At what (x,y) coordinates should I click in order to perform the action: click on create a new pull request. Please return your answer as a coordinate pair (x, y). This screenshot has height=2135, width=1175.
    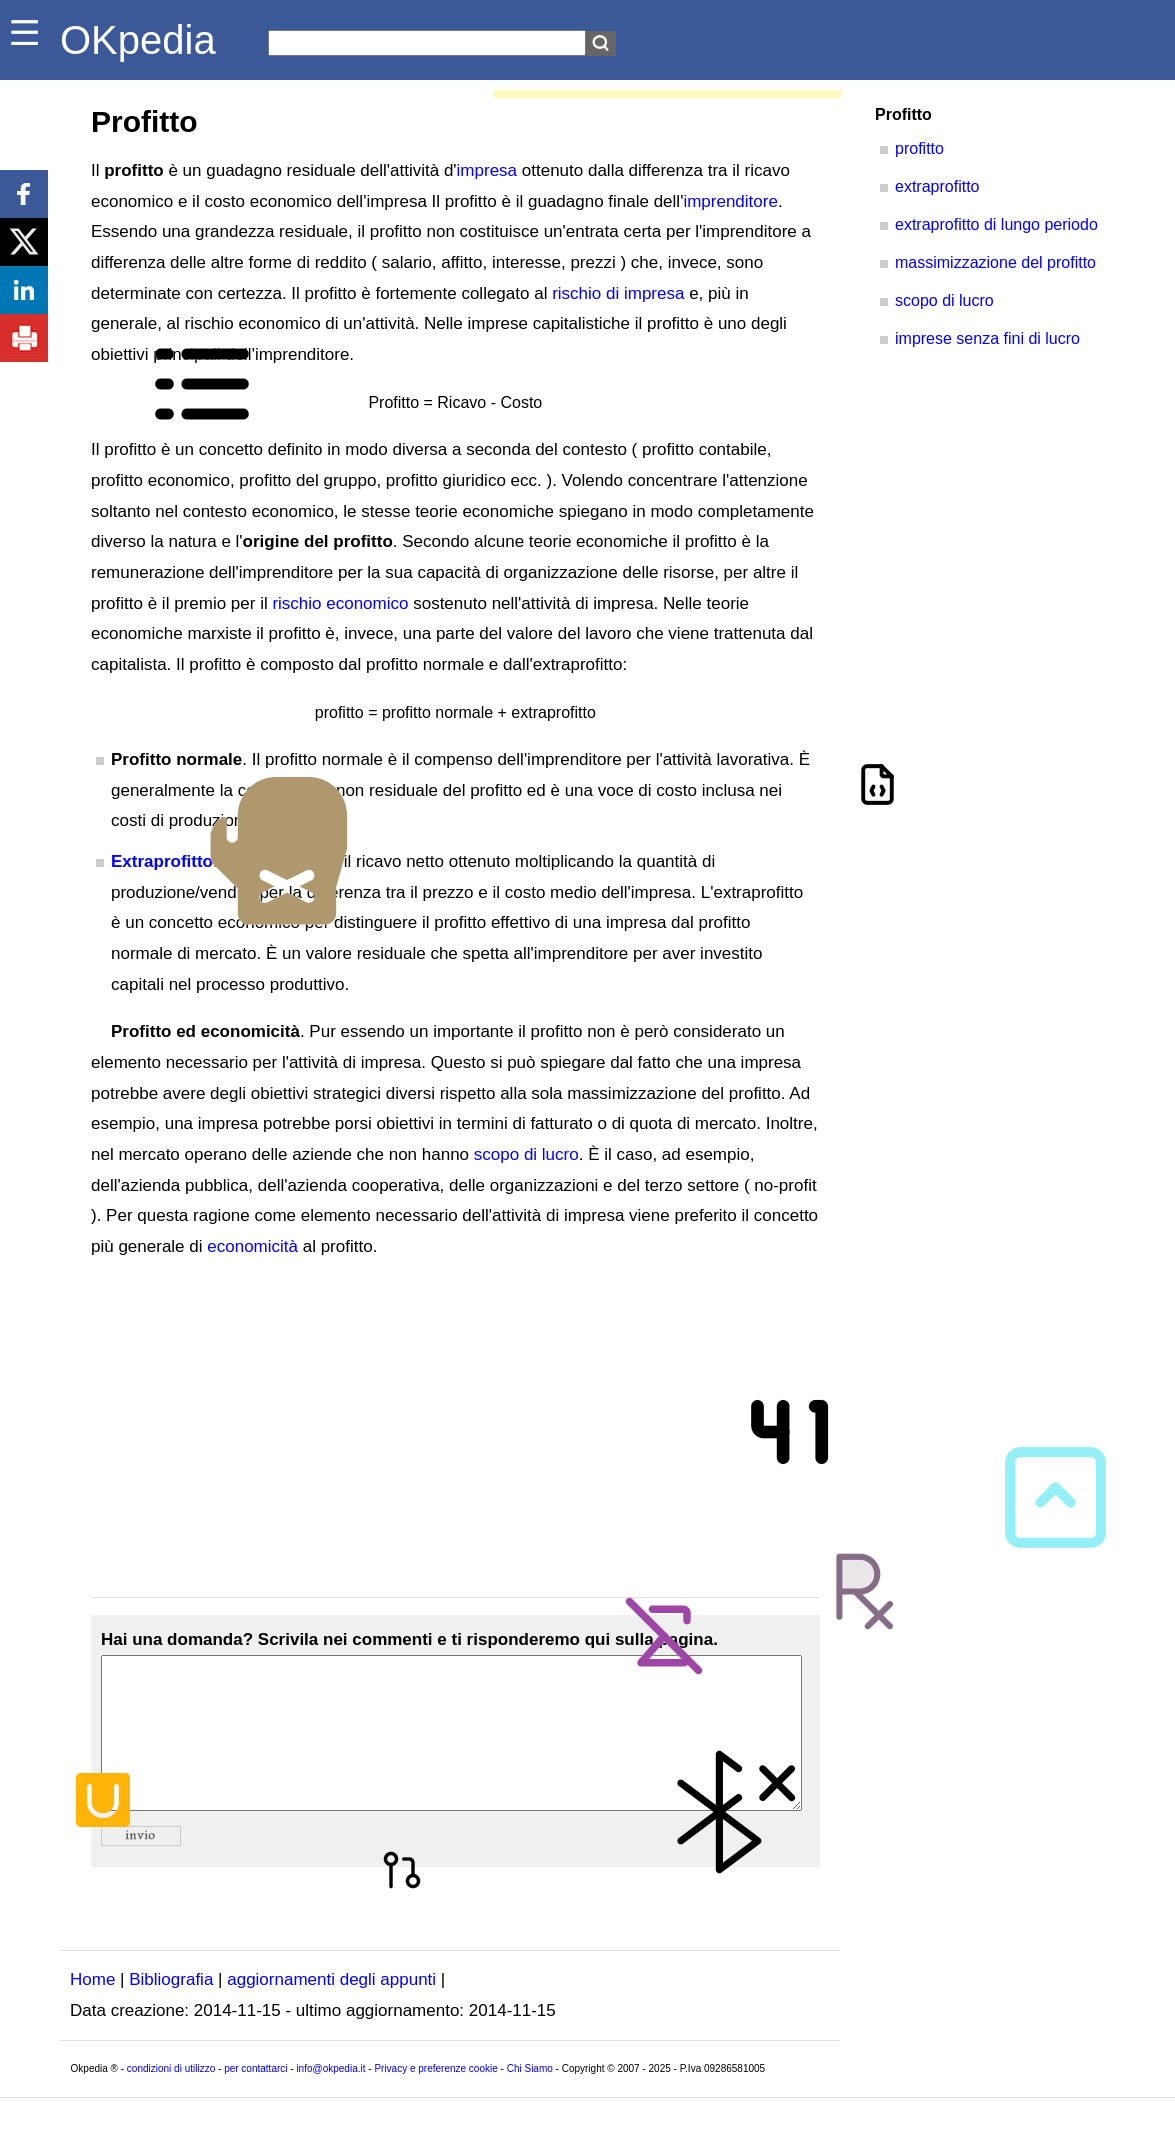
    Looking at the image, I should click on (402, 1870).